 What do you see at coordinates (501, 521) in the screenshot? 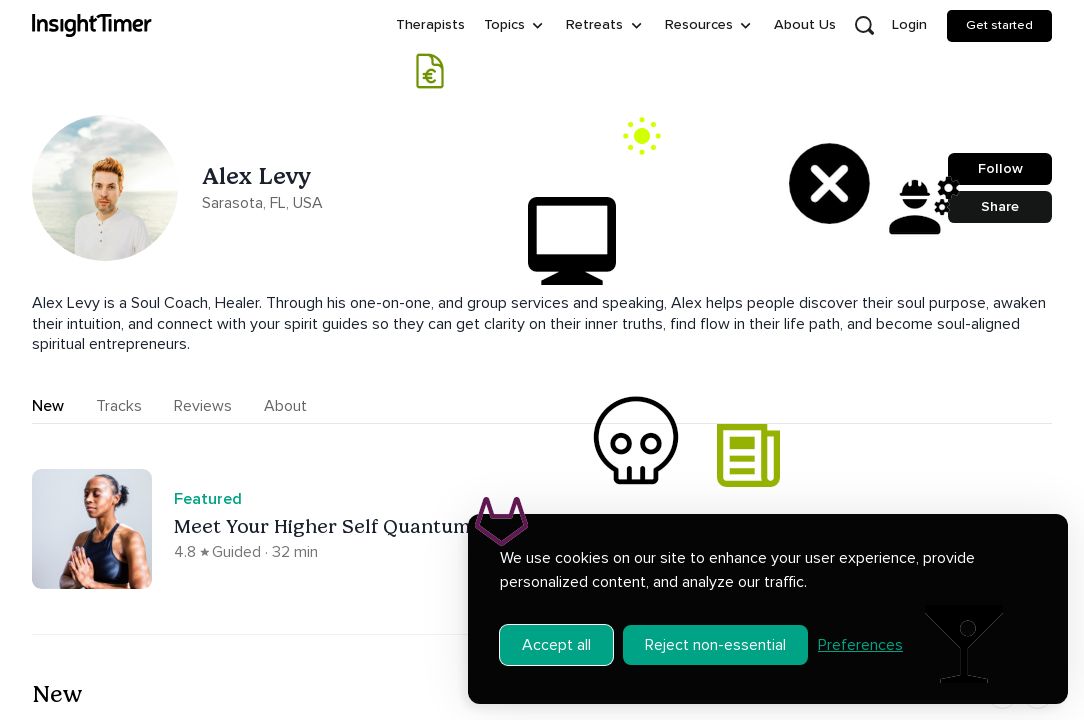
I see `open GitLab repository` at bounding box center [501, 521].